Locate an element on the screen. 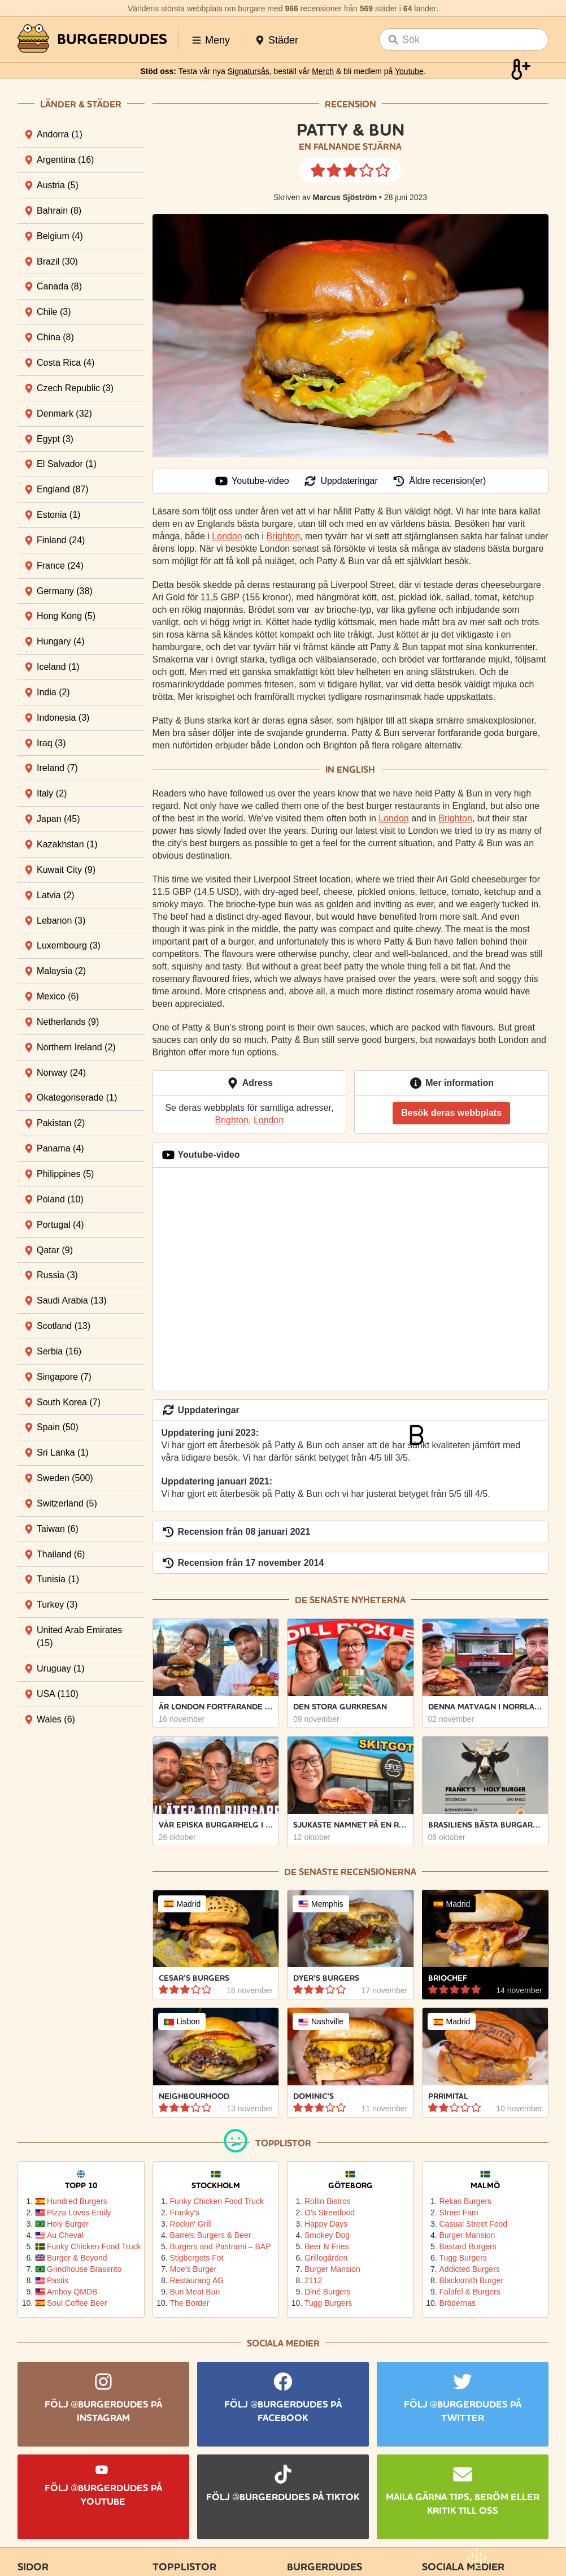 This screenshot has height=2576, width=566. indicates a confused or uncertain state is located at coordinates (236, 2141).